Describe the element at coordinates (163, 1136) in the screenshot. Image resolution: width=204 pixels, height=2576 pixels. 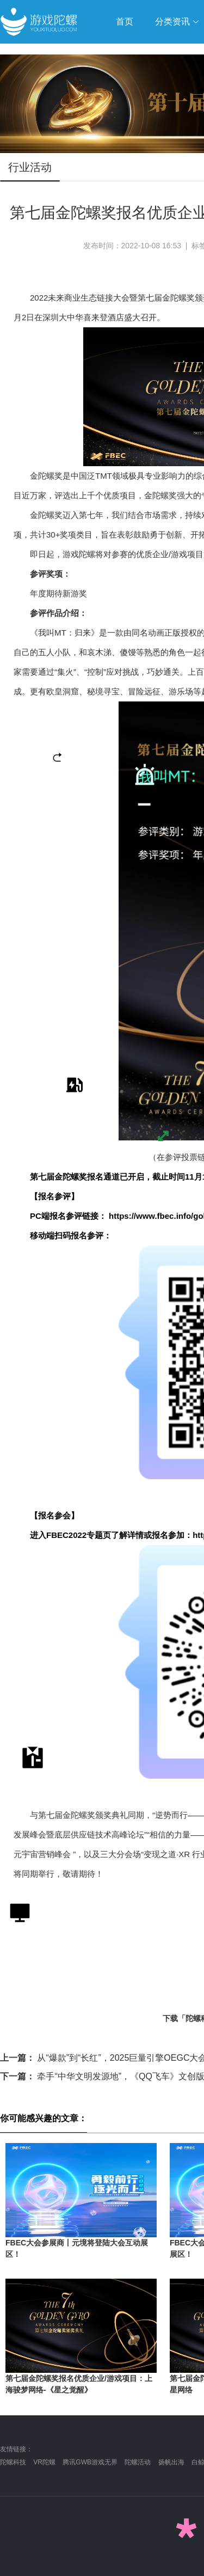
I see `expand content to full screen` at that location.